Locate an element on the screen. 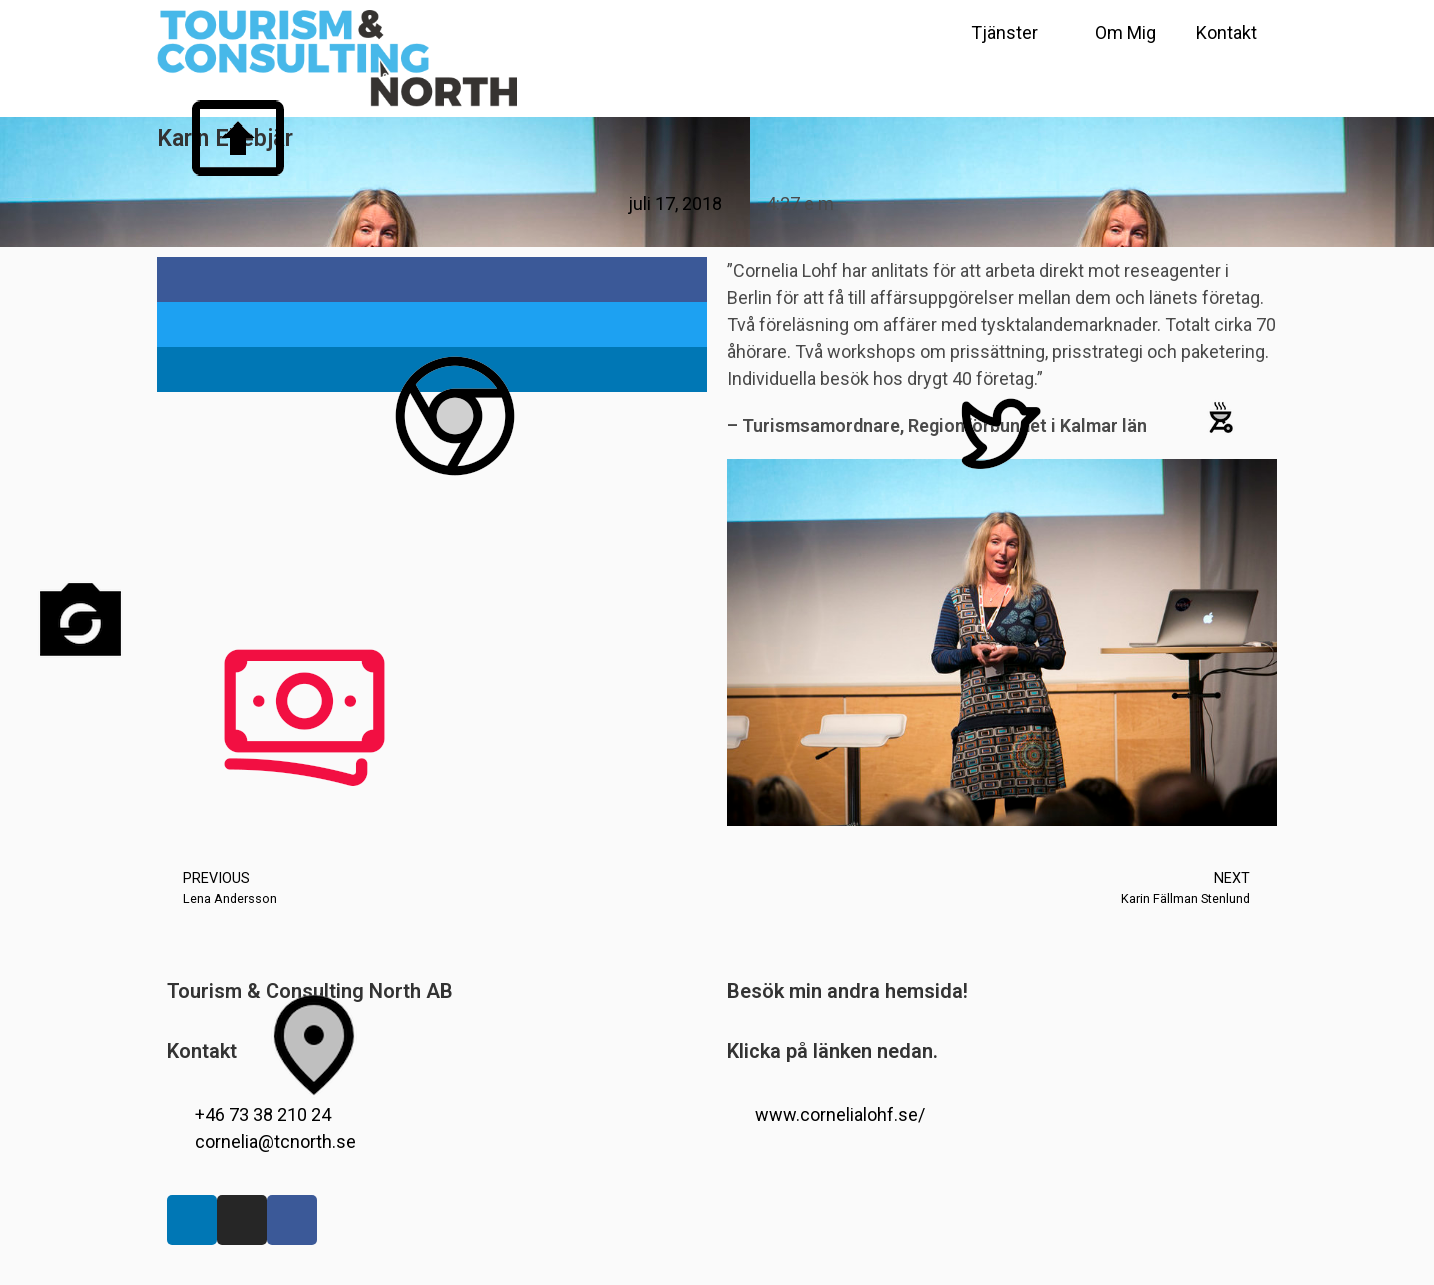 Image resolution: width=1434 pixels, height=1285 pixels. view or select a location on the map is located at coordinates (314, 1045).